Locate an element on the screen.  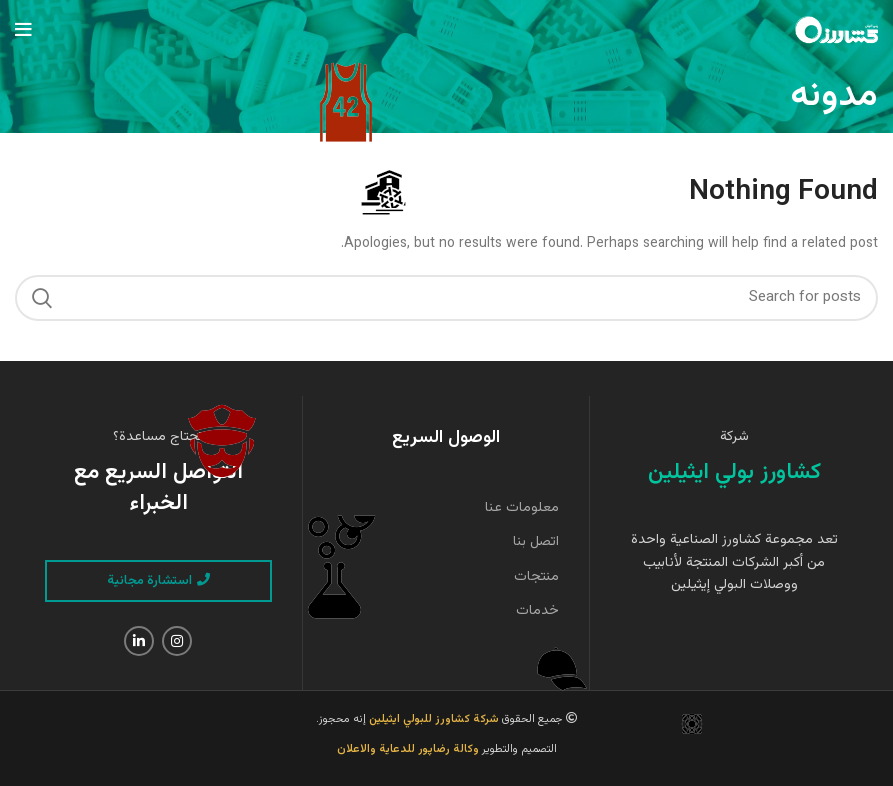
view team roster or player information is located at coordinates (346, 102).